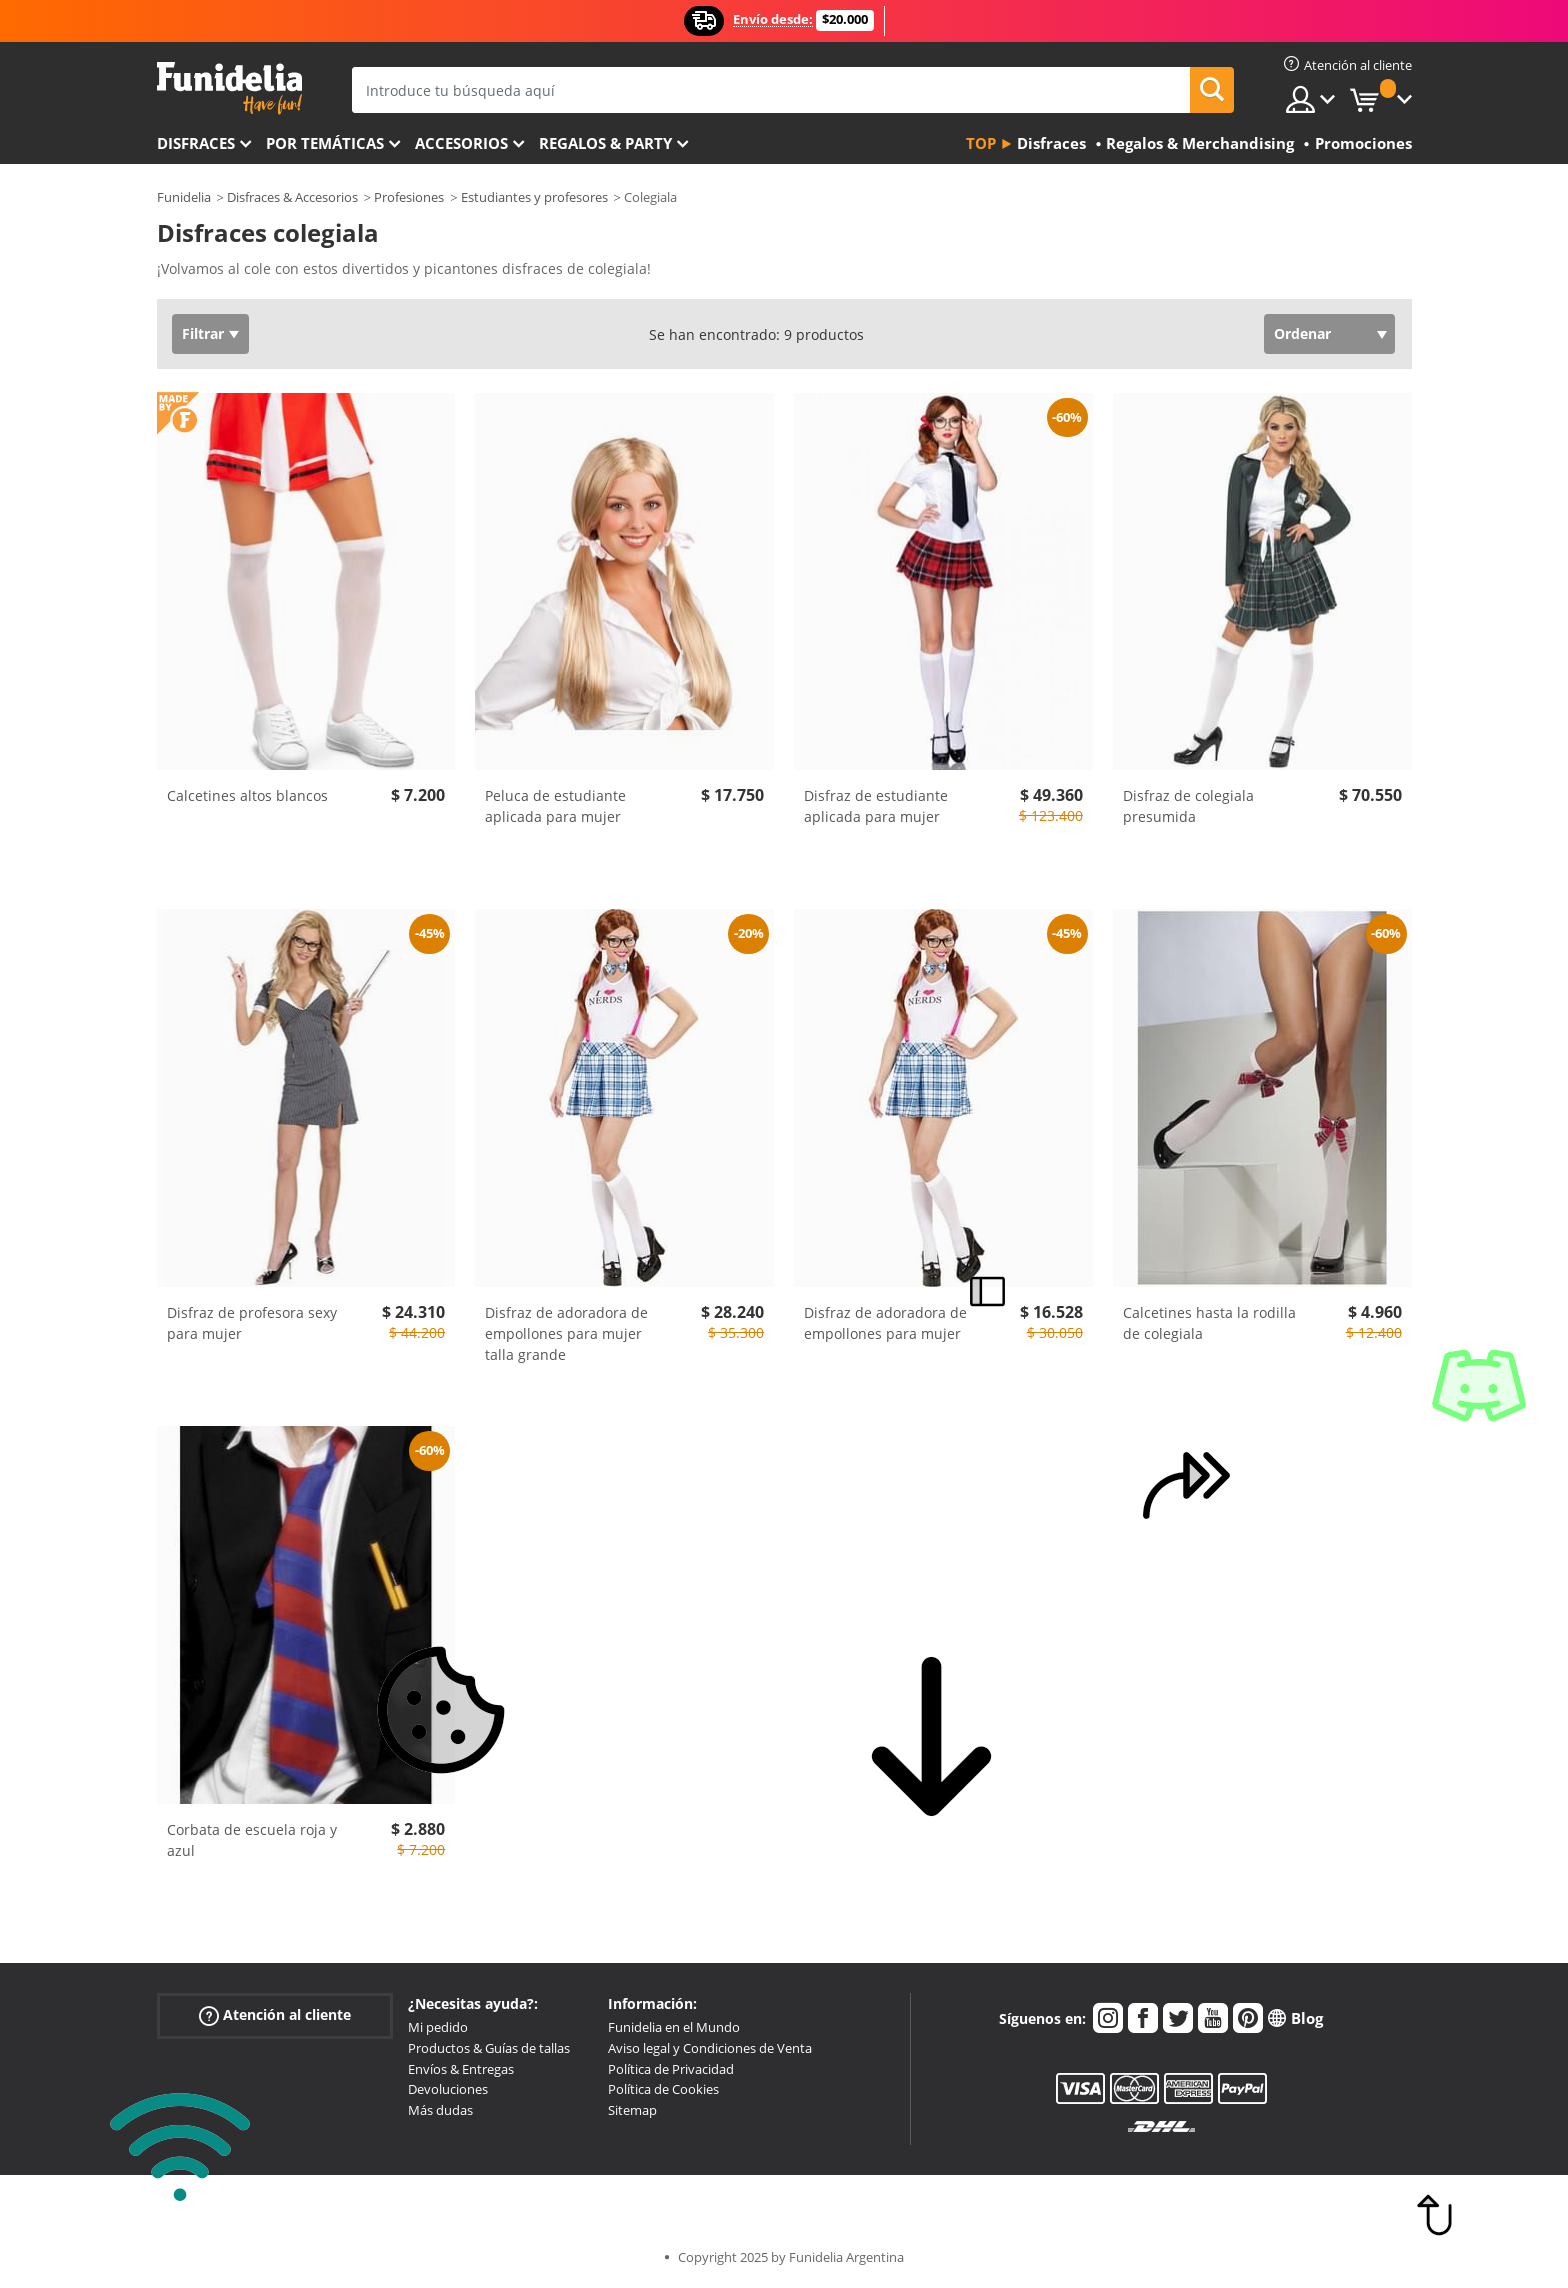 Image resolution: width=1568 pixels, height=2288 pixels. What do you see at coordinates (1186, 1485) in the screenshot?
I see `forward message or content multiple times` at bounding box center [1186, 1485].